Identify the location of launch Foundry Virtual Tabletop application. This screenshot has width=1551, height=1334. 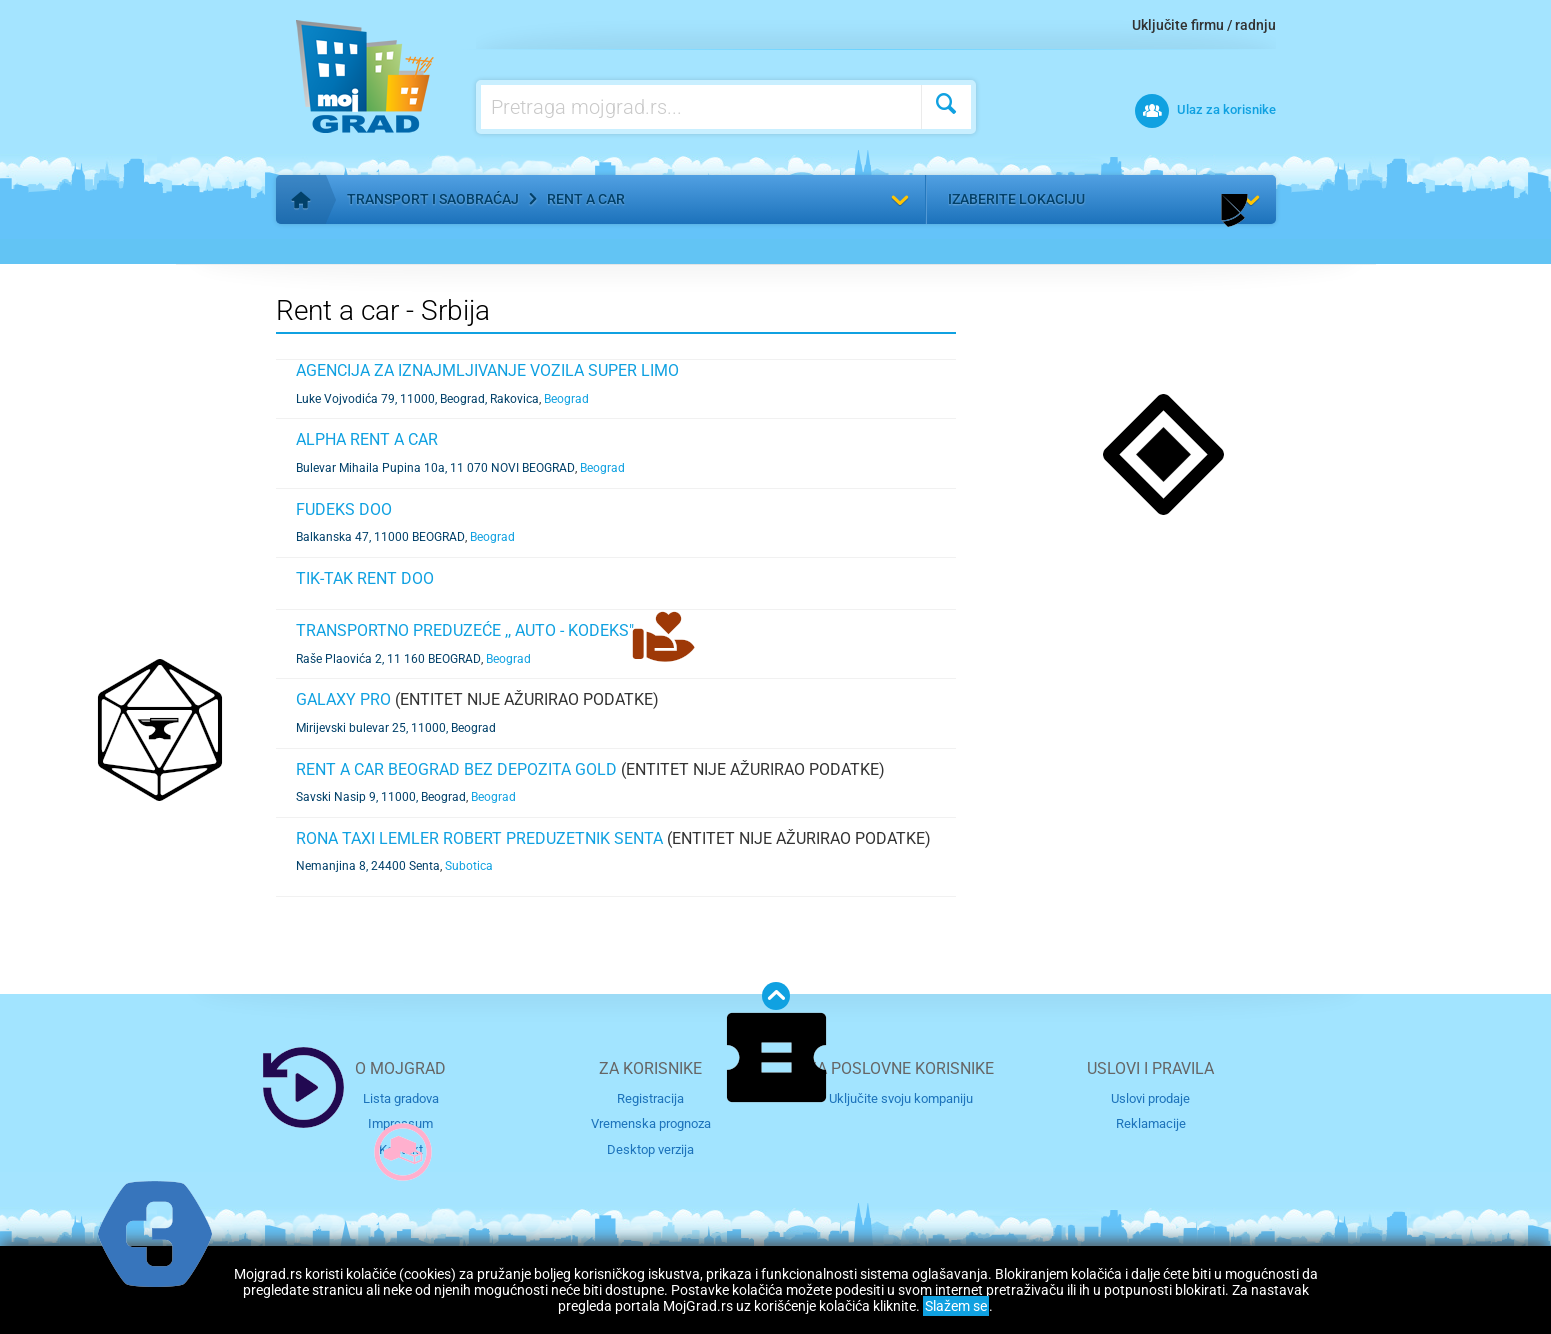
(160, 730).